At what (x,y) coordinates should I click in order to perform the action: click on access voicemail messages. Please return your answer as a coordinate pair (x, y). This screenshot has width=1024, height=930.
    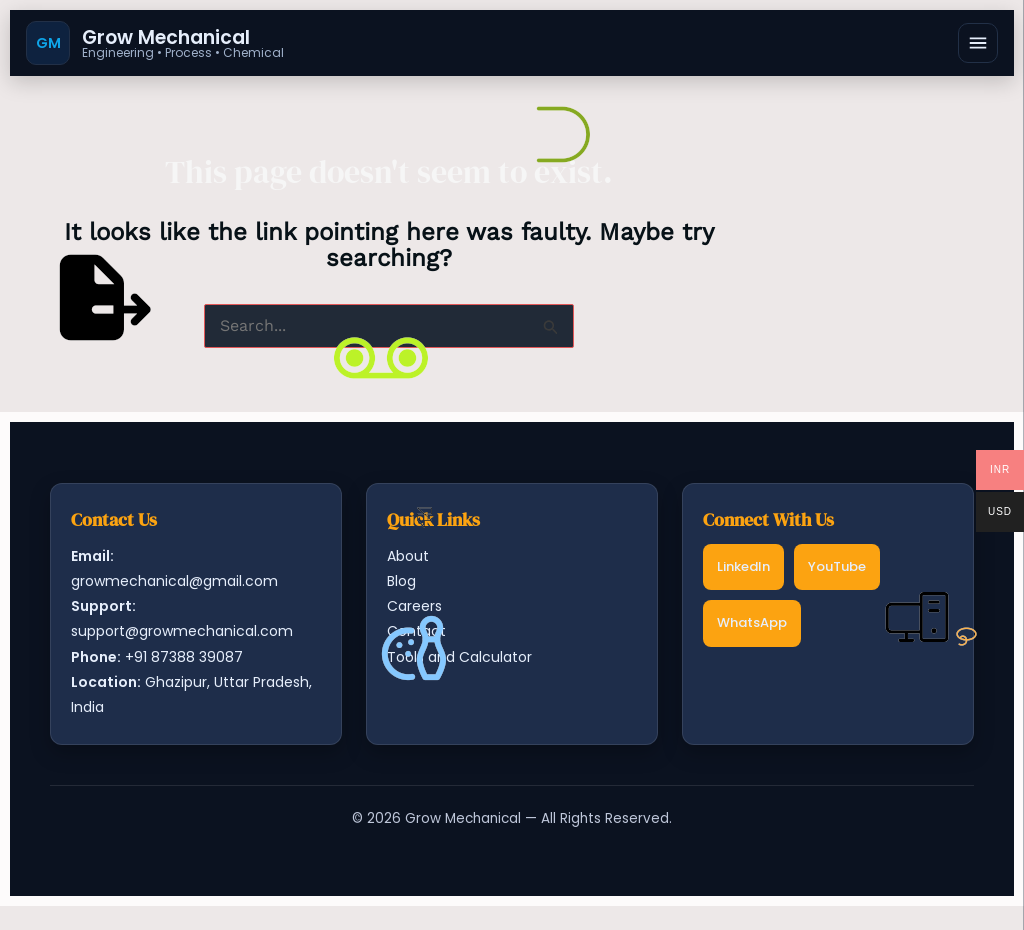
    Looking at the image, I should click on (381, 358).